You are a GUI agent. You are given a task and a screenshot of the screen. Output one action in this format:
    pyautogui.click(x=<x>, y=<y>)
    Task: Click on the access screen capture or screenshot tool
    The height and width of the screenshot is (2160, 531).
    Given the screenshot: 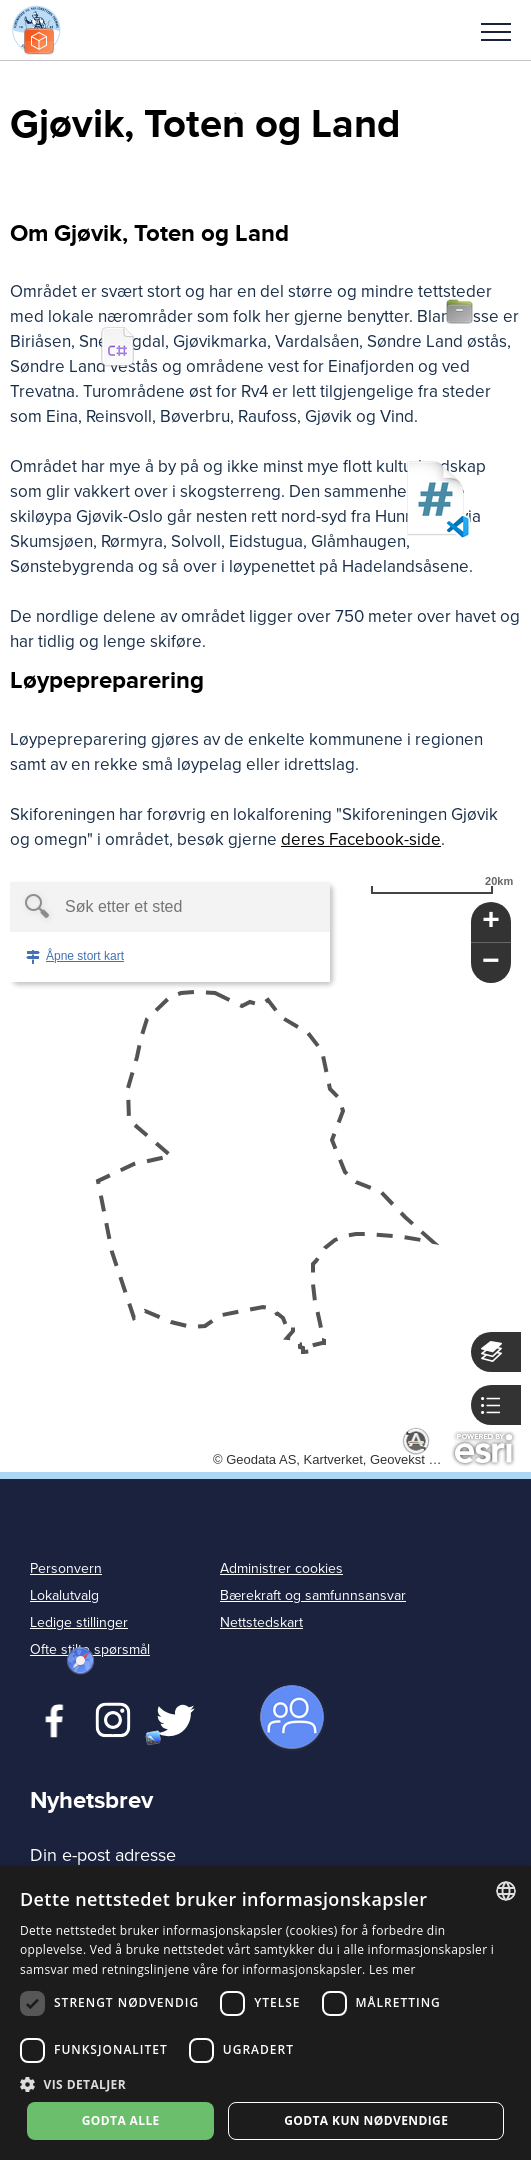 What is the action you would take?
    pyautogui.click(x=153, y=1738)
    